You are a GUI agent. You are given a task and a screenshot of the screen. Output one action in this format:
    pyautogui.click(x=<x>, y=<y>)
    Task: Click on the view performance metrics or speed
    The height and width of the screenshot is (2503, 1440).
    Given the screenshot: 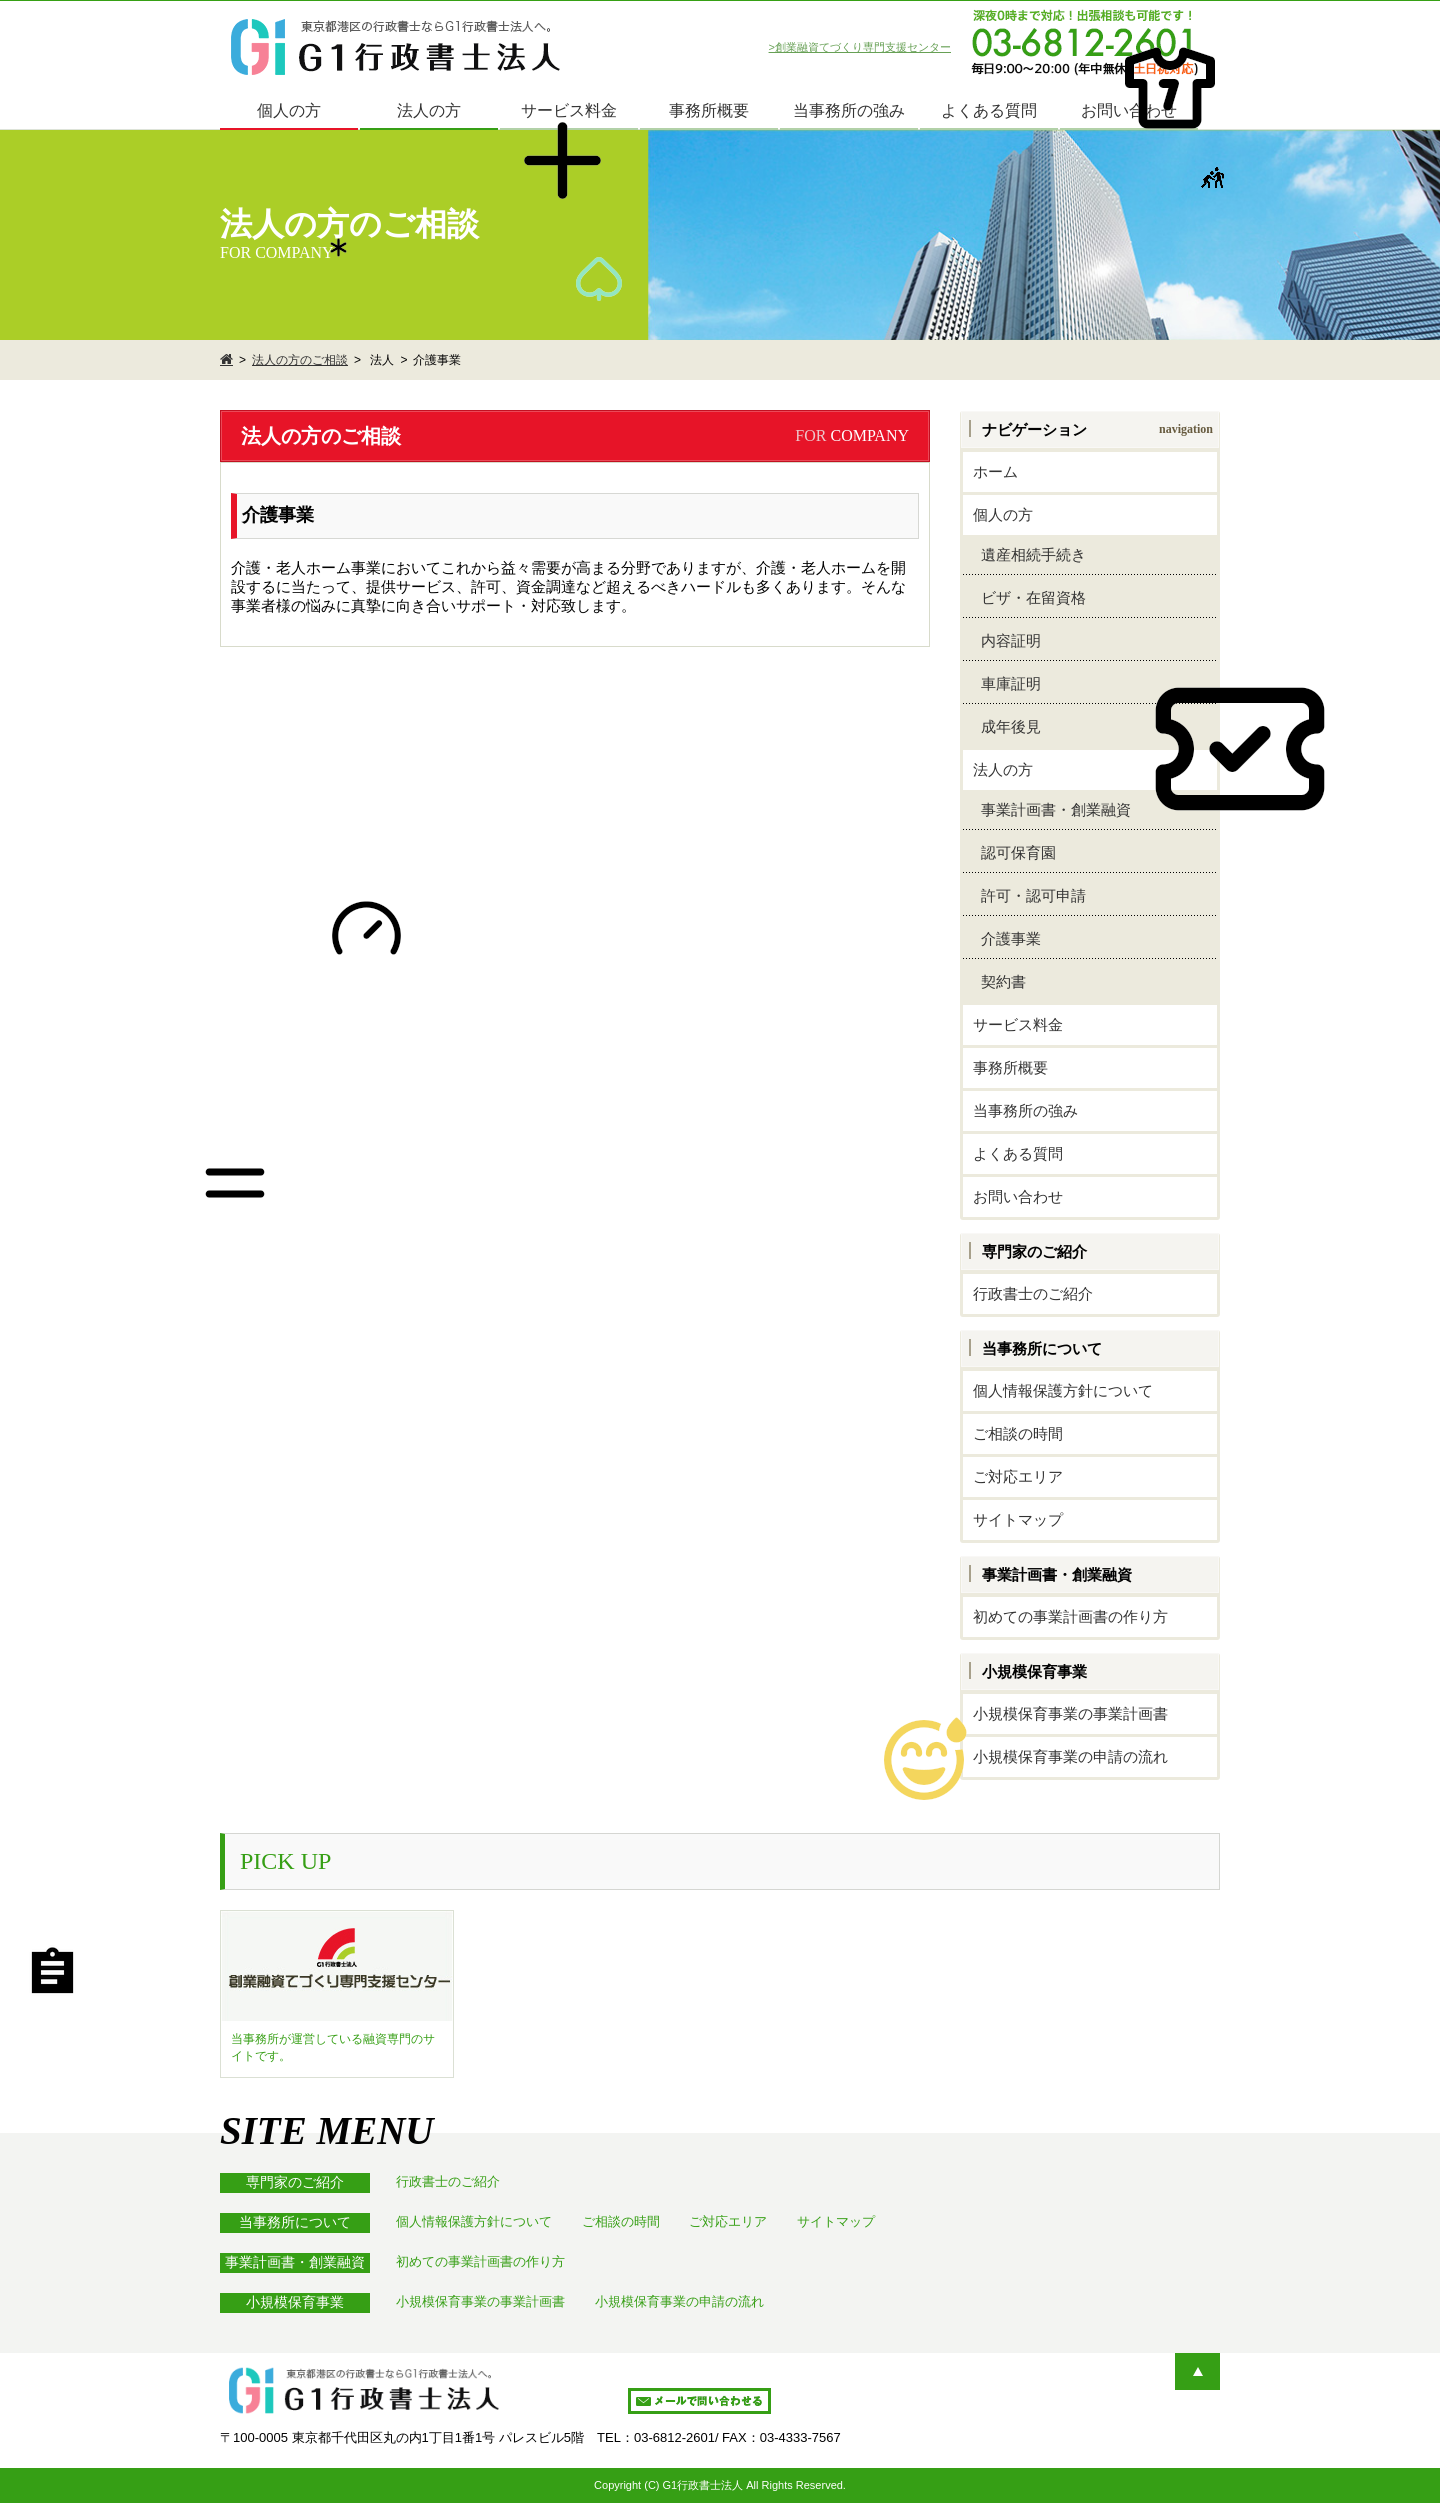 What is the action you would take?
    pyautogui.click(x=366, y=929)
    